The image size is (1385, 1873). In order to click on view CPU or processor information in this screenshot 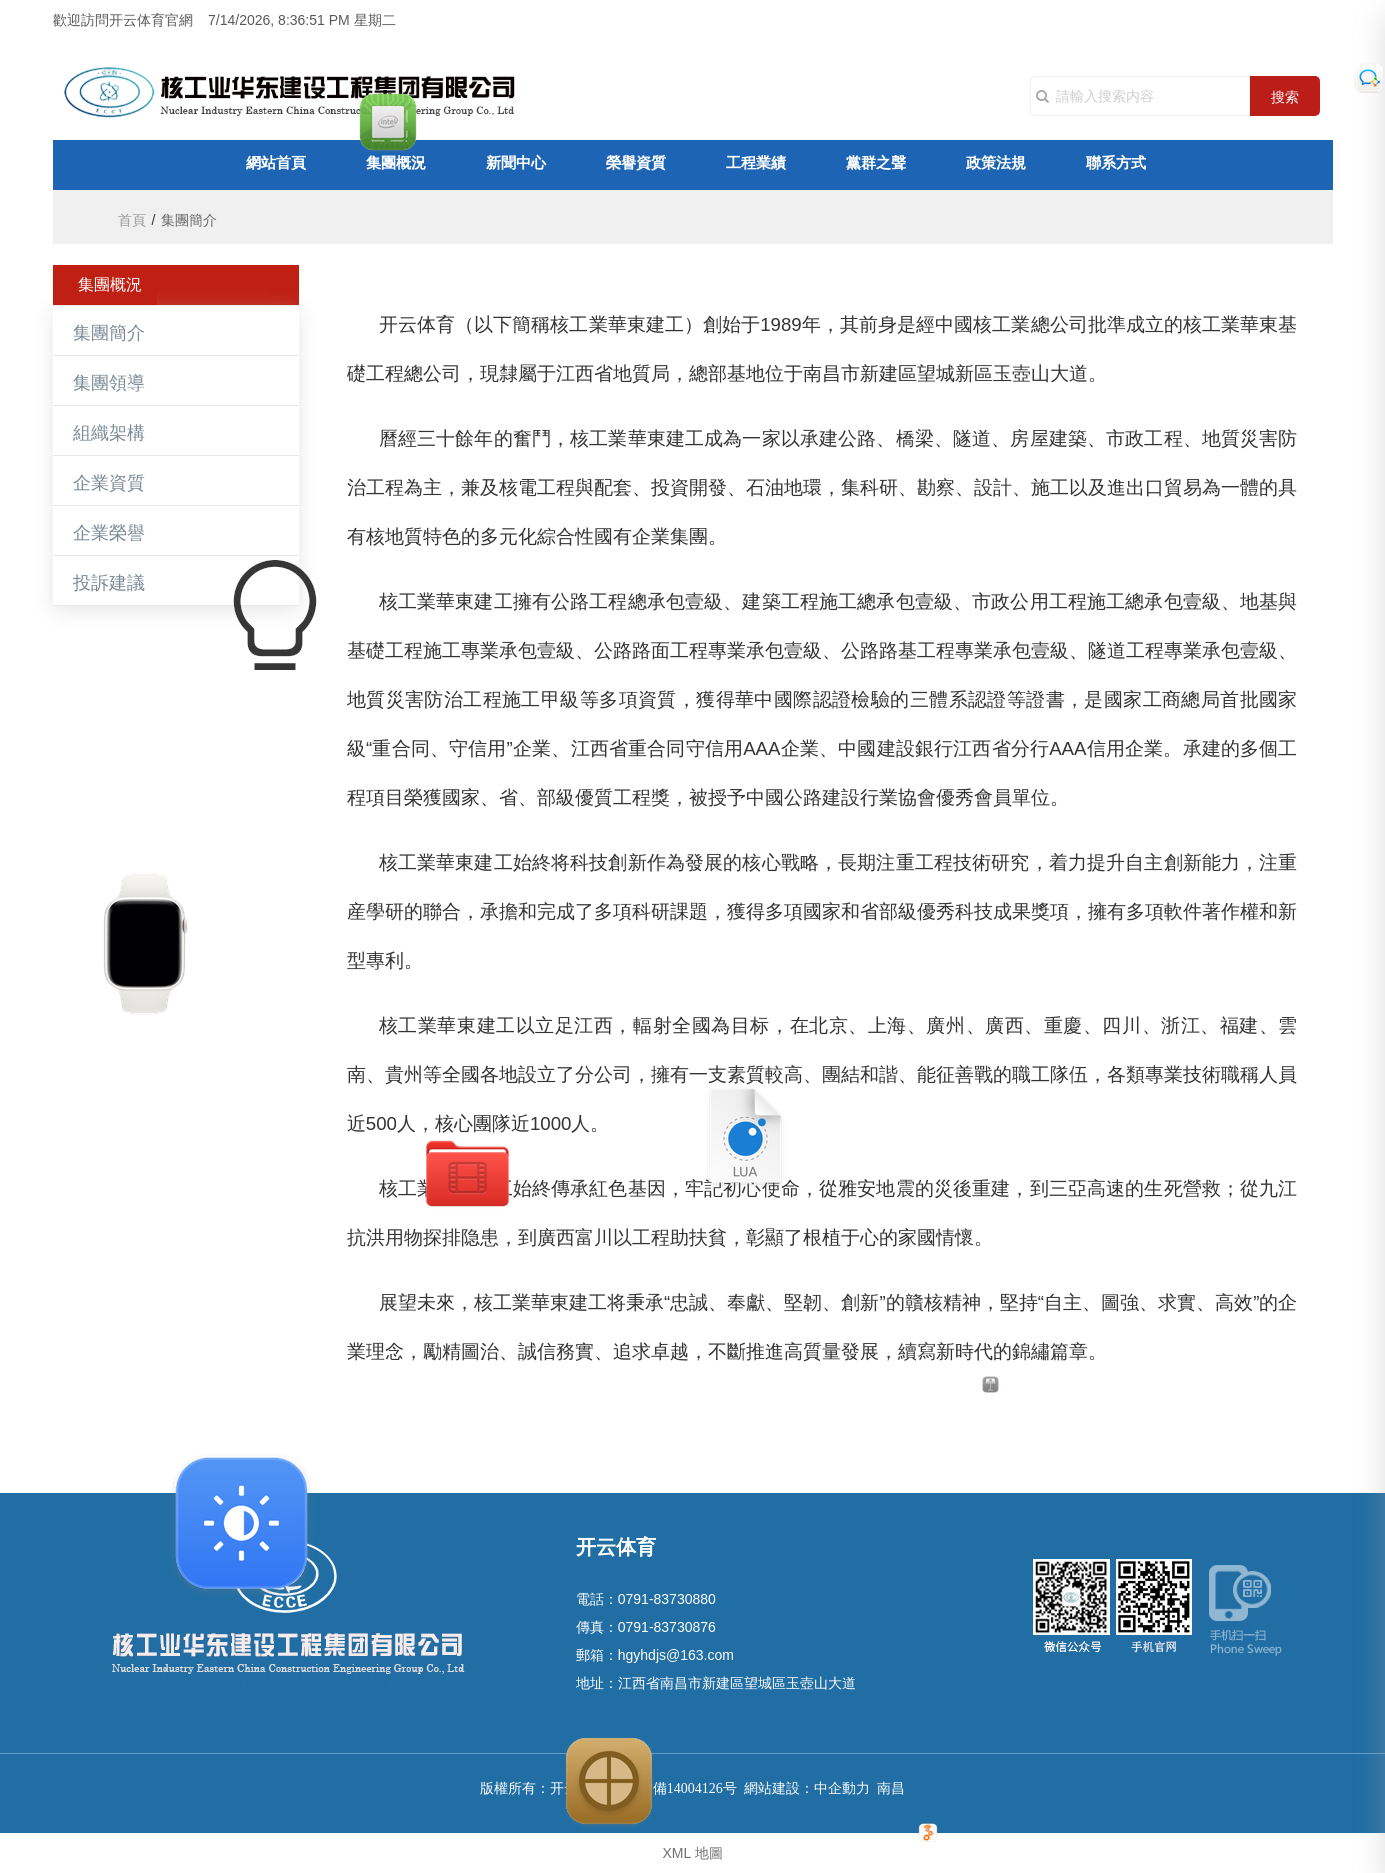, I will do `click(388, 122)`.